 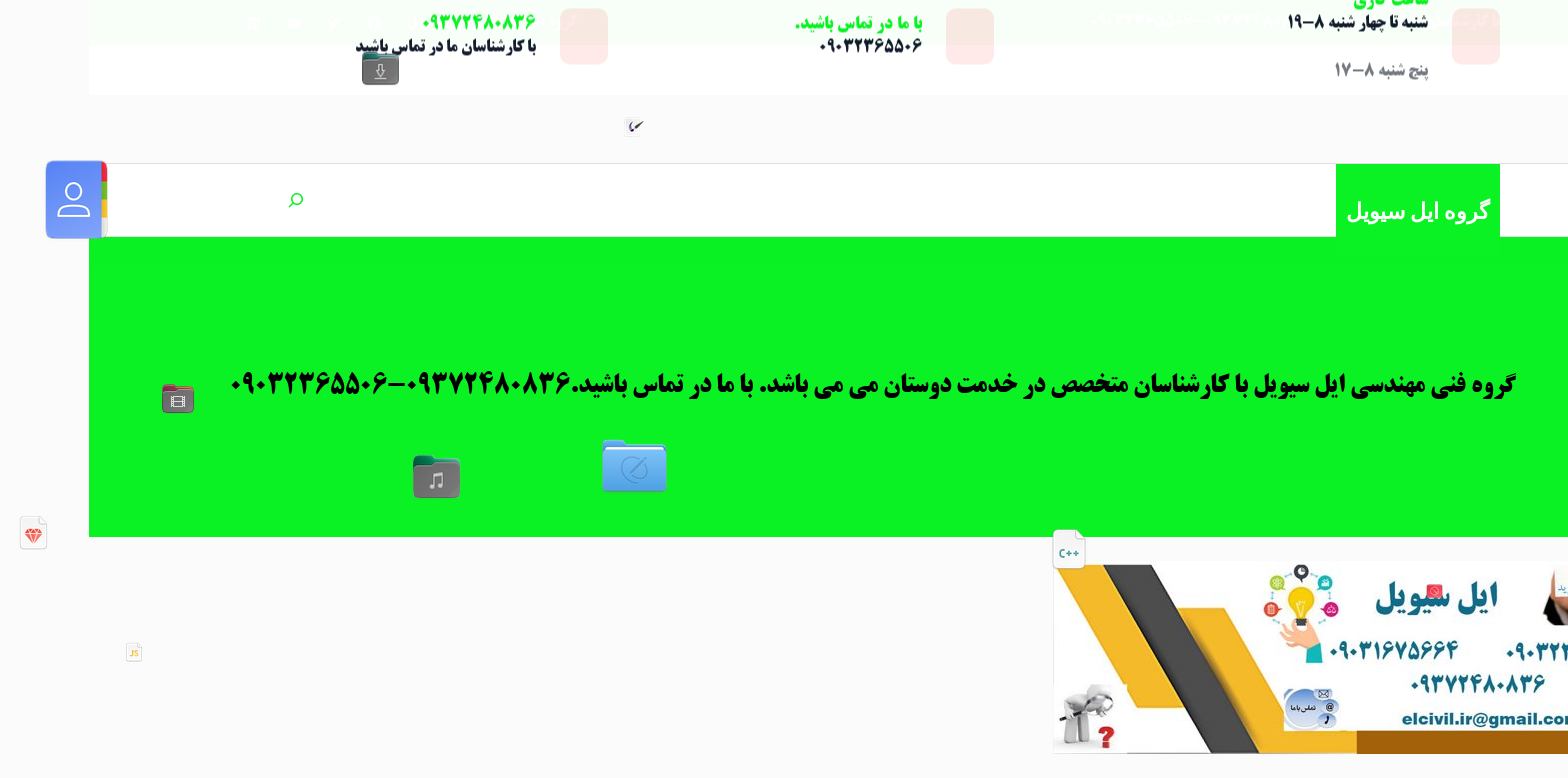 What do you see at coordinates (134, 652) in the screenshot?
I see `indicates a javascript source file` at bounding box center [134, 652].